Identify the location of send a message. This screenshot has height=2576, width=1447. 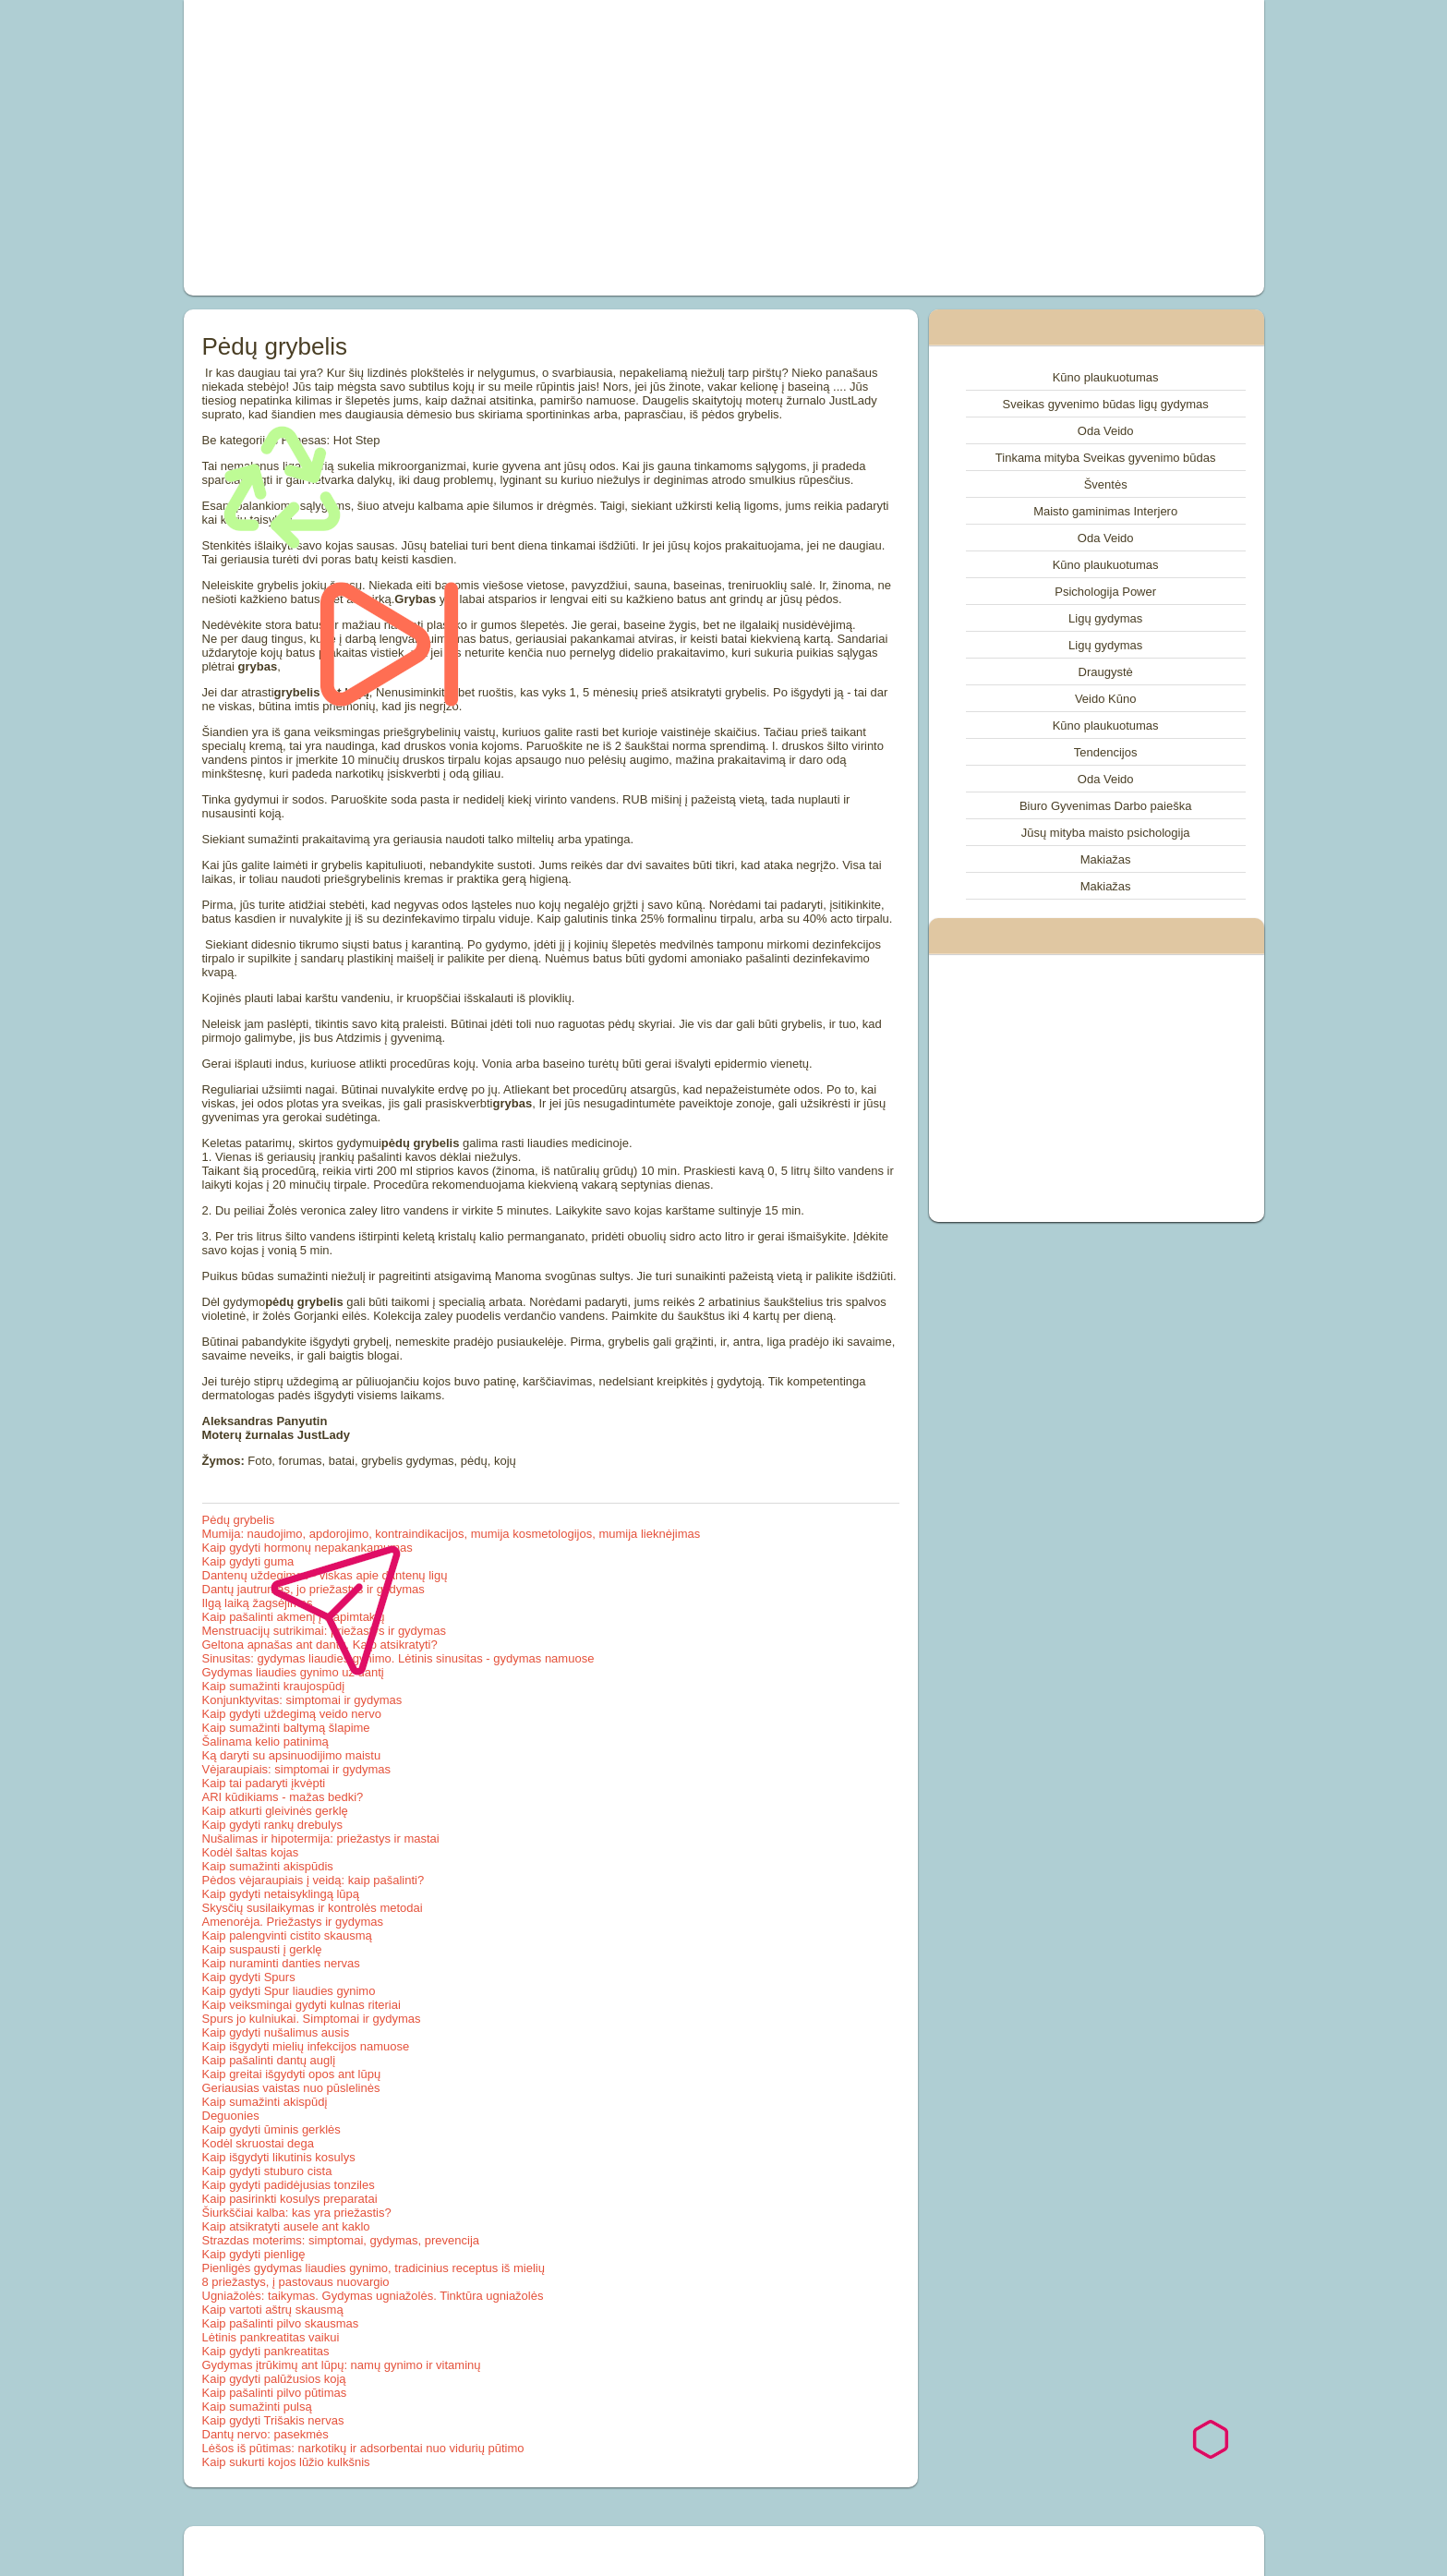
(340, 1605).